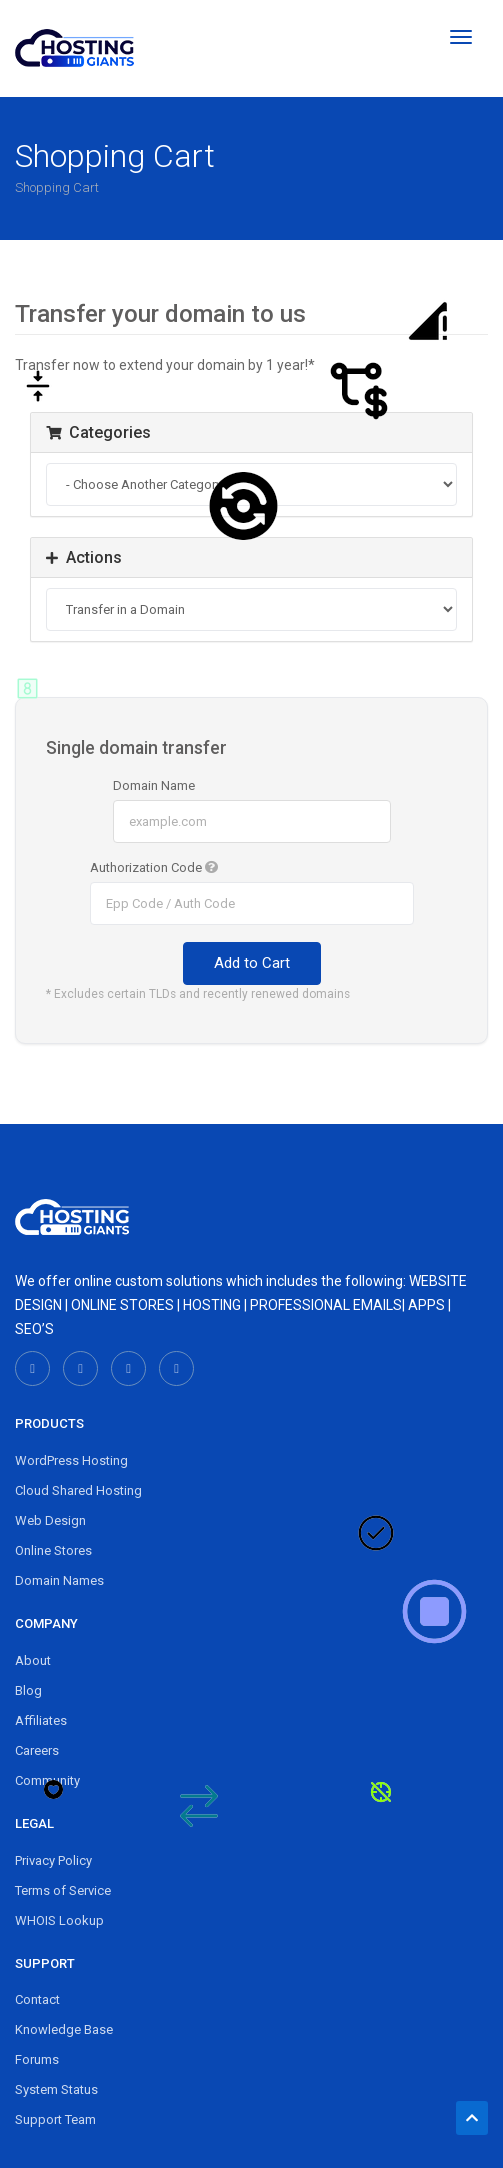 The image size is (503, 2168). Describe the element at coordinates (376, 1533) in the screenshot. I see `indicates a closed or resolved issue` at that location.